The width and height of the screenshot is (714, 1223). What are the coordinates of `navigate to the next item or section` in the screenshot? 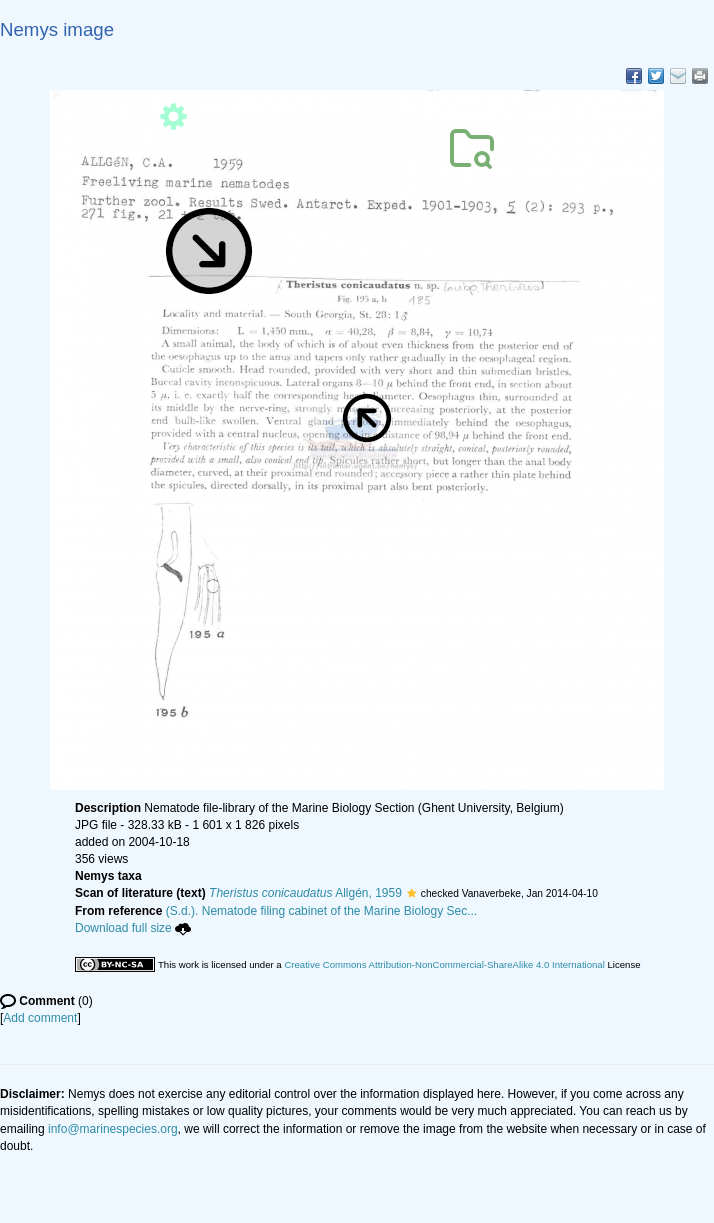 It's located at (209, 251).